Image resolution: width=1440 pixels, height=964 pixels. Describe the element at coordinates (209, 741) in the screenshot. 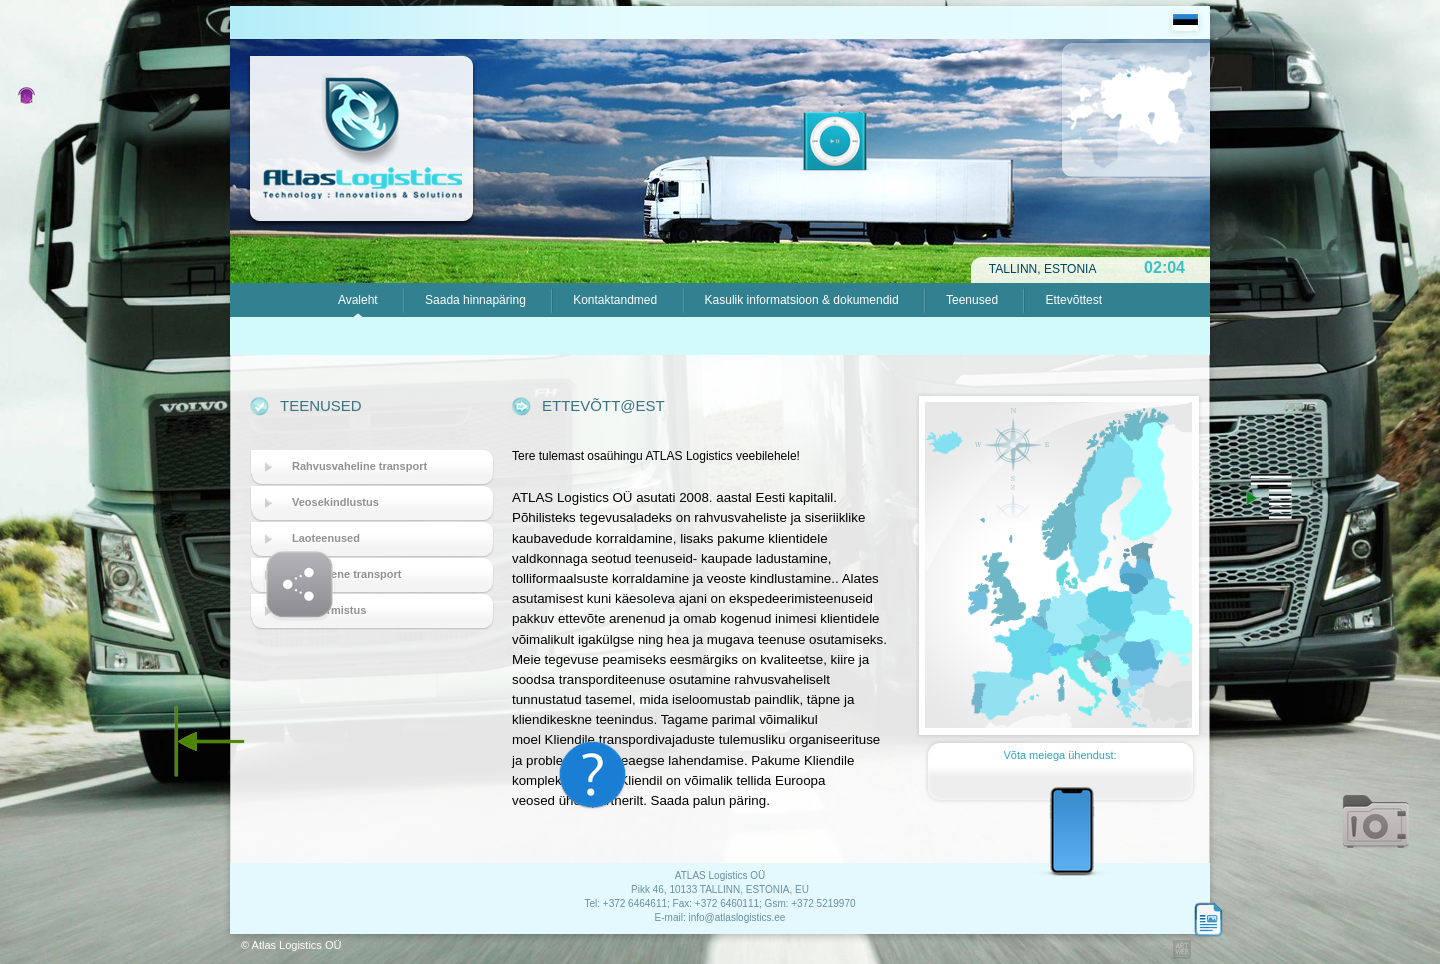

I see `go to the first item in a list or sequence` at that location.